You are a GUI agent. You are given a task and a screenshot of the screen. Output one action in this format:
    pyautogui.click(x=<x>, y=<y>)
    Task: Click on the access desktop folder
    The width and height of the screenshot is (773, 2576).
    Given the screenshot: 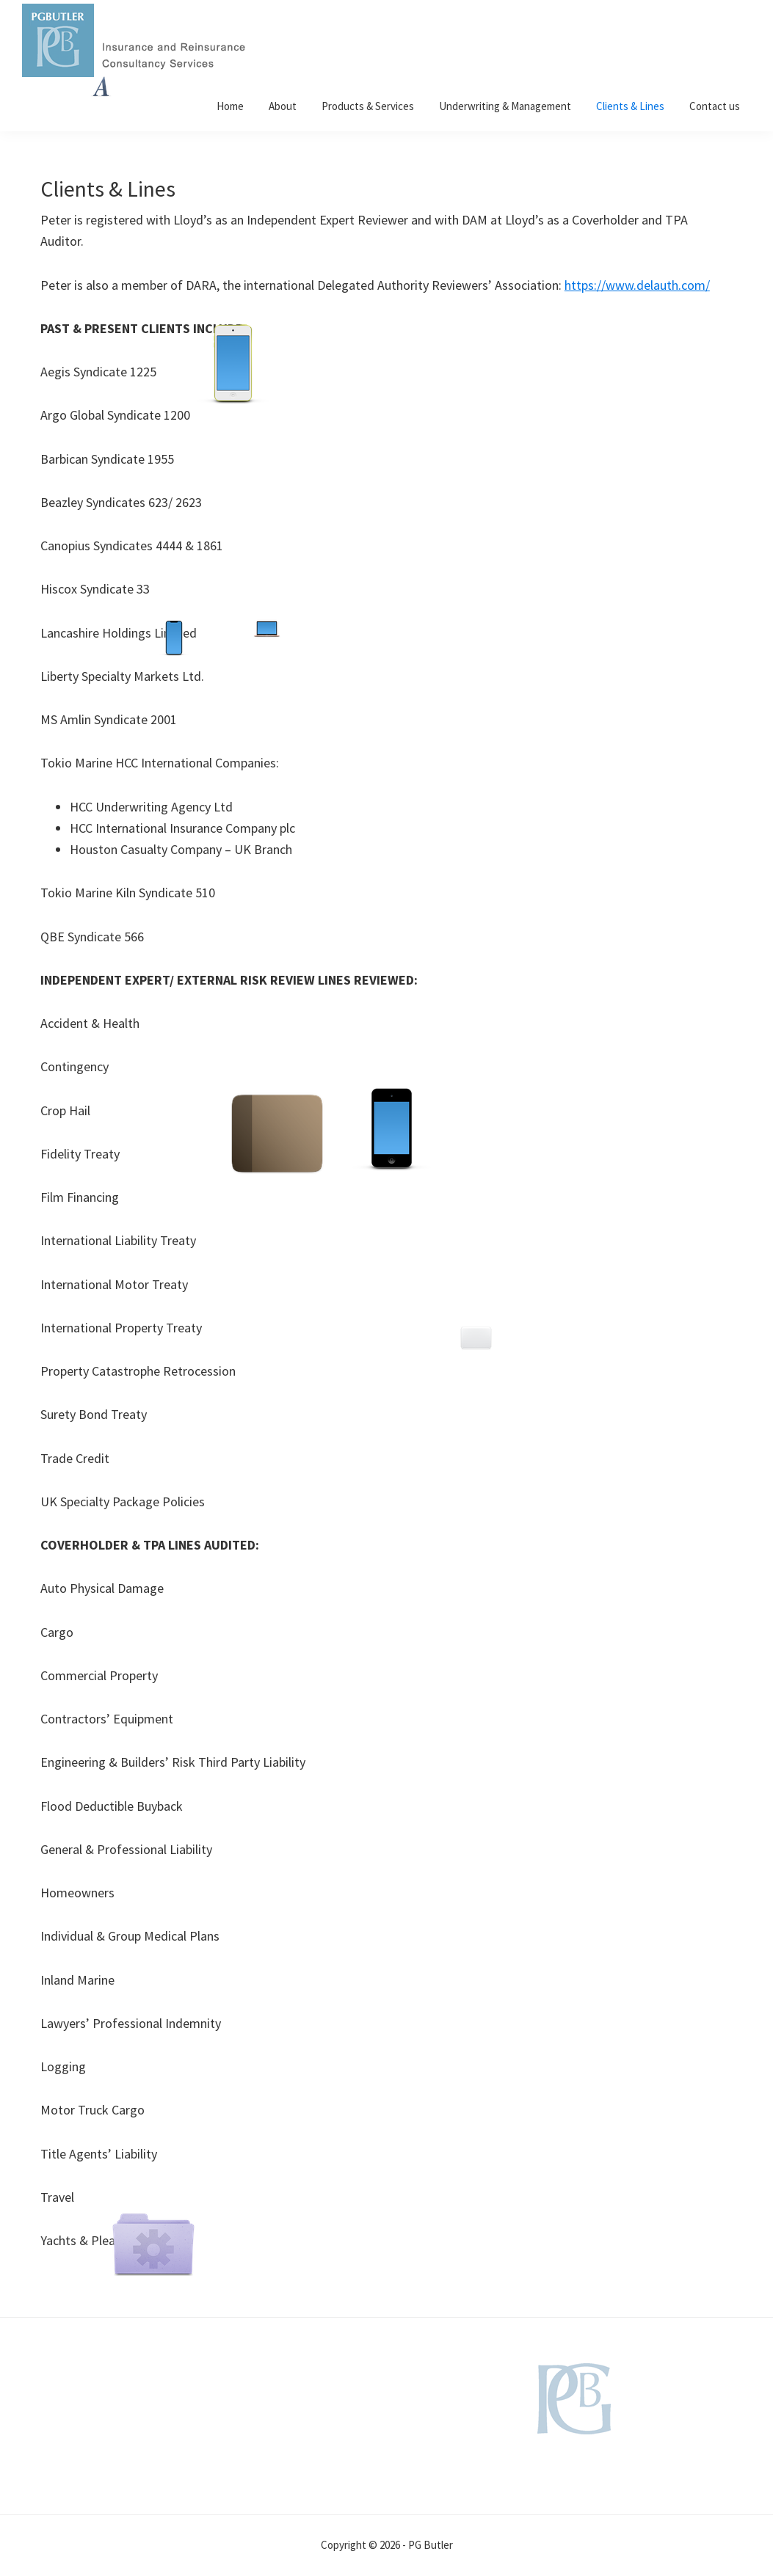 What is the action you would take?
    pyautogui.click(x=277, y=1130)
    